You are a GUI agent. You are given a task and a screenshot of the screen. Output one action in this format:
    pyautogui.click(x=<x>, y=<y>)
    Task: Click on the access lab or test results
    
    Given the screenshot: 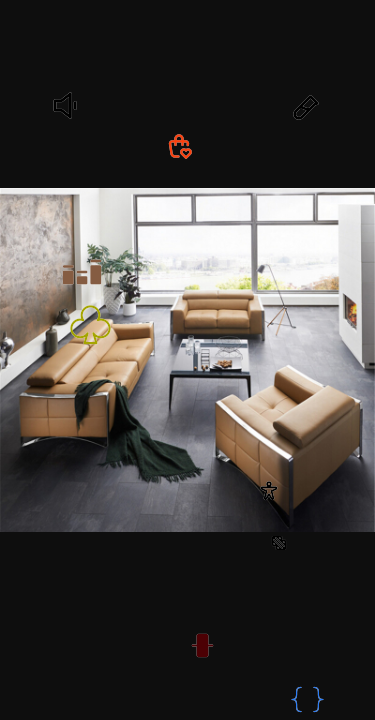 What is the action you would take?
    pyautogui.click(x=305, y=107)
    